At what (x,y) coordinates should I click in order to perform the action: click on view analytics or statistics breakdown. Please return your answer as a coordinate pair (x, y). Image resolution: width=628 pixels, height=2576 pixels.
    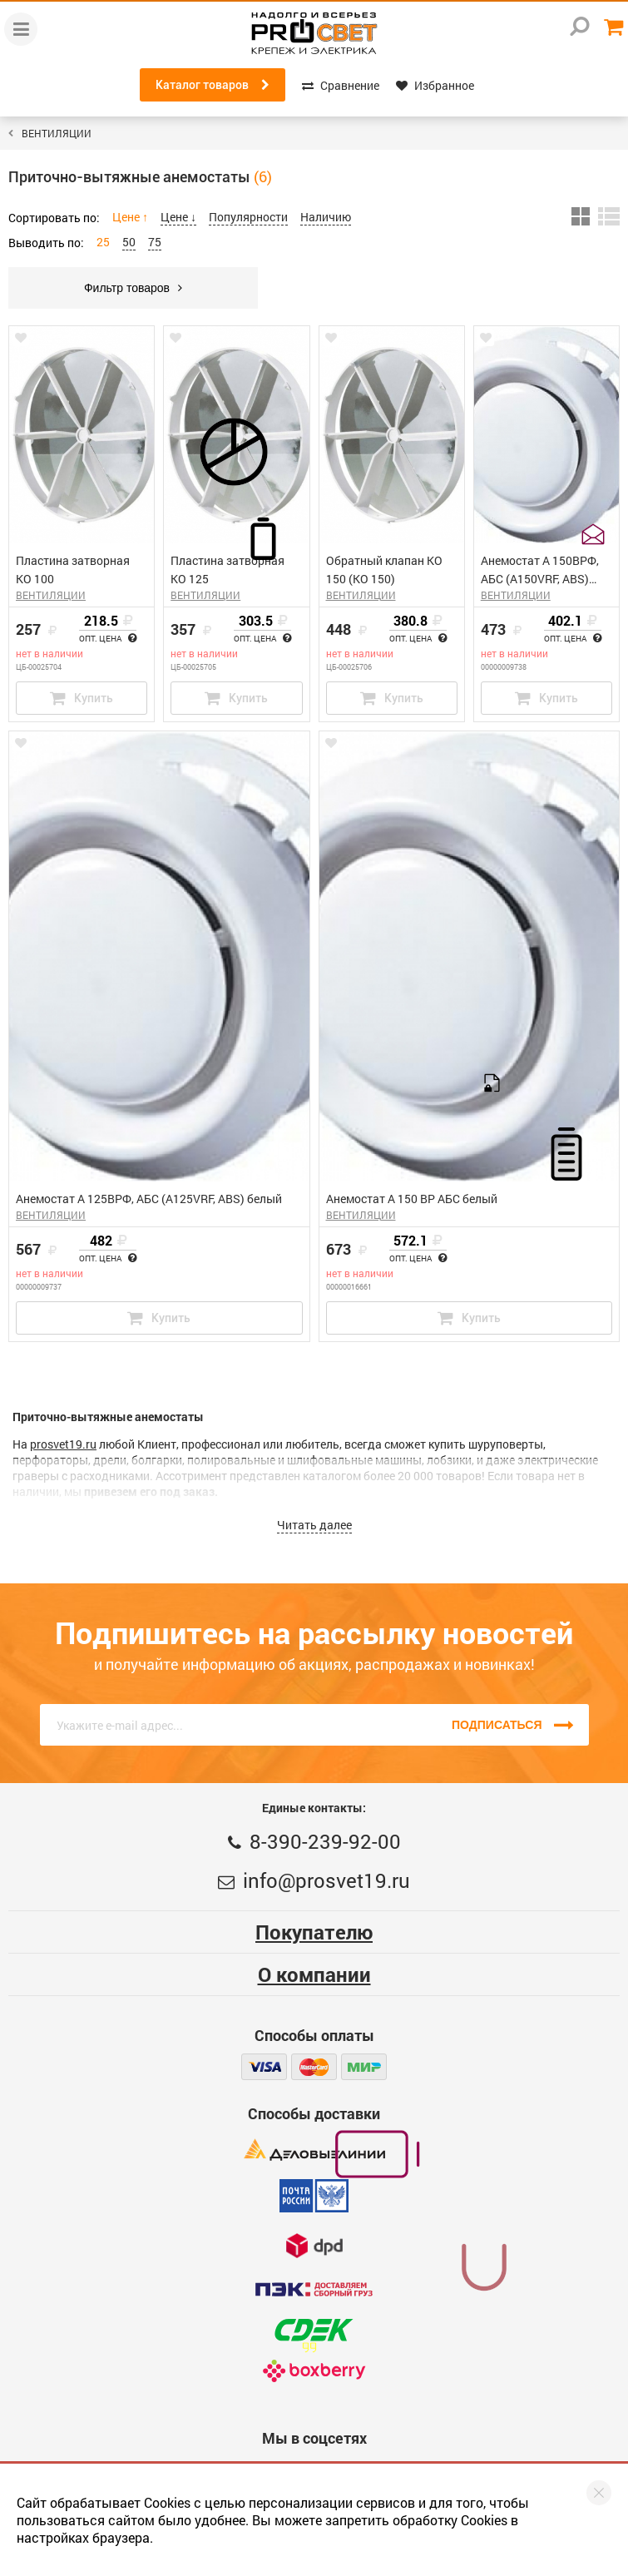
    Looking at the image, I should click on (234, 452).